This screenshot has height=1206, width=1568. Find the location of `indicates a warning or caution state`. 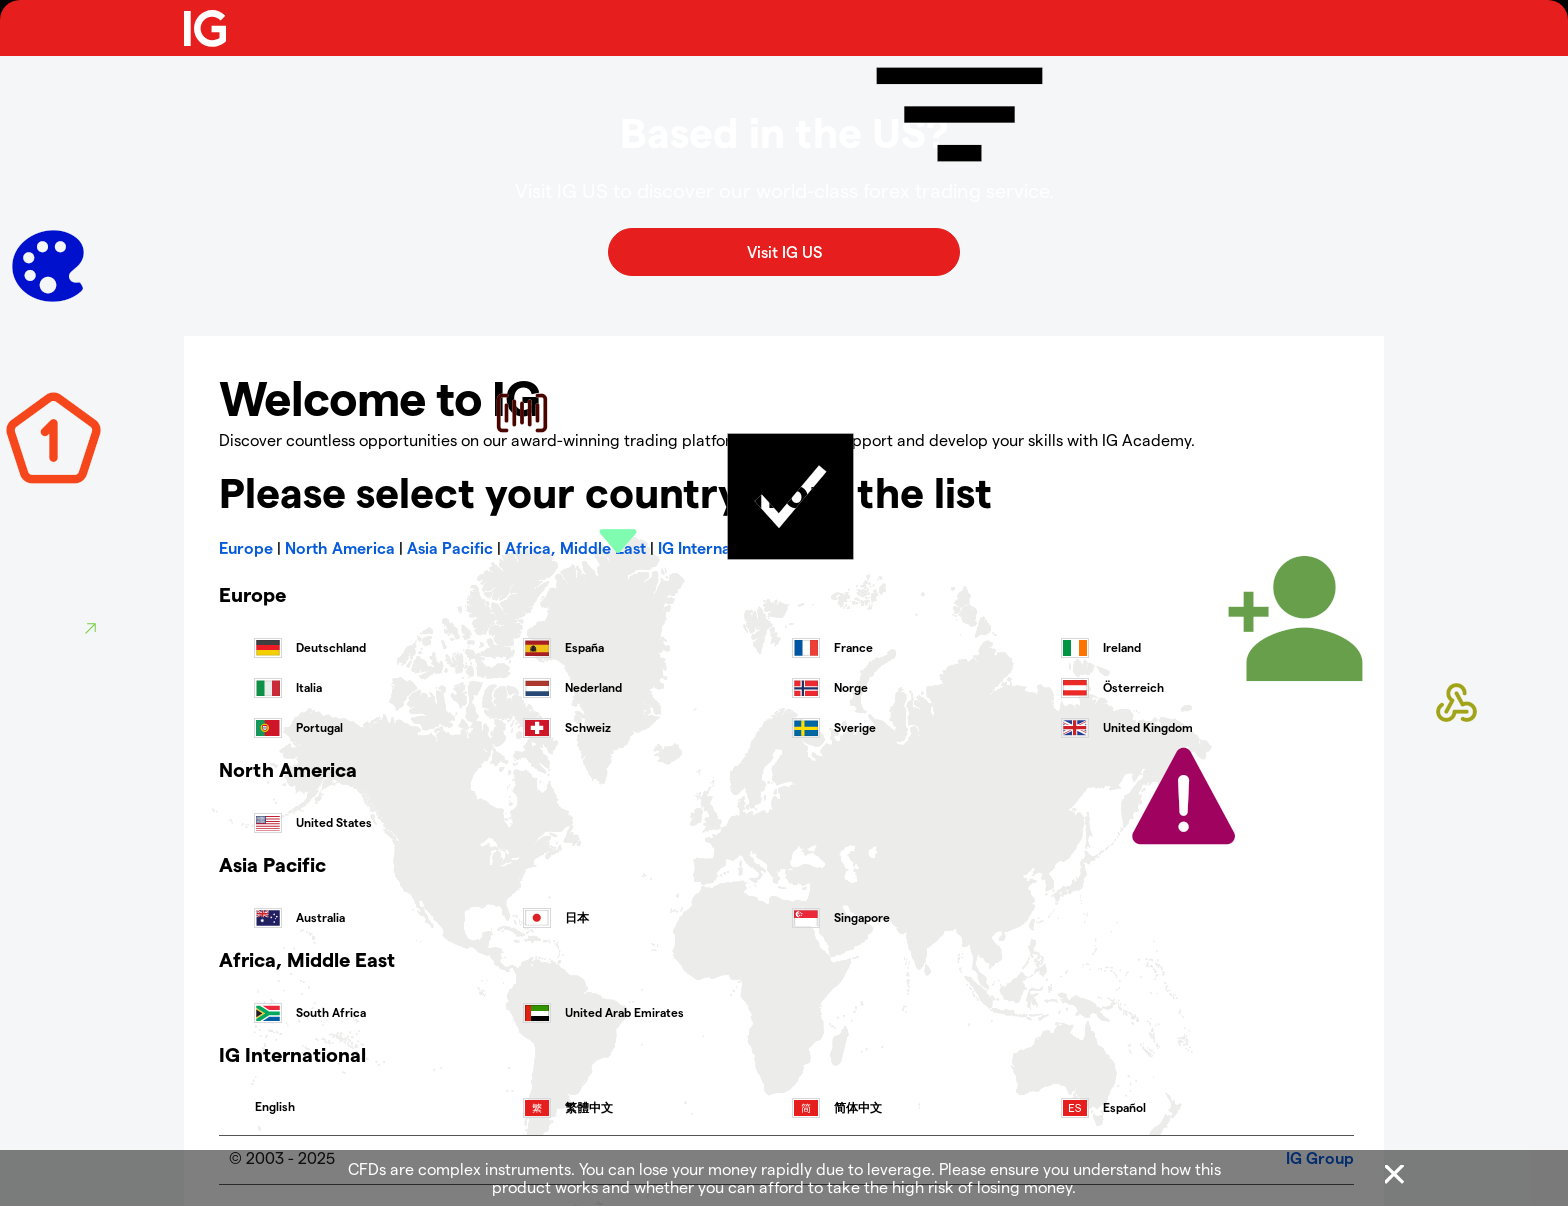

indicates a warning or caution state is located at coordinates (1185, 796).